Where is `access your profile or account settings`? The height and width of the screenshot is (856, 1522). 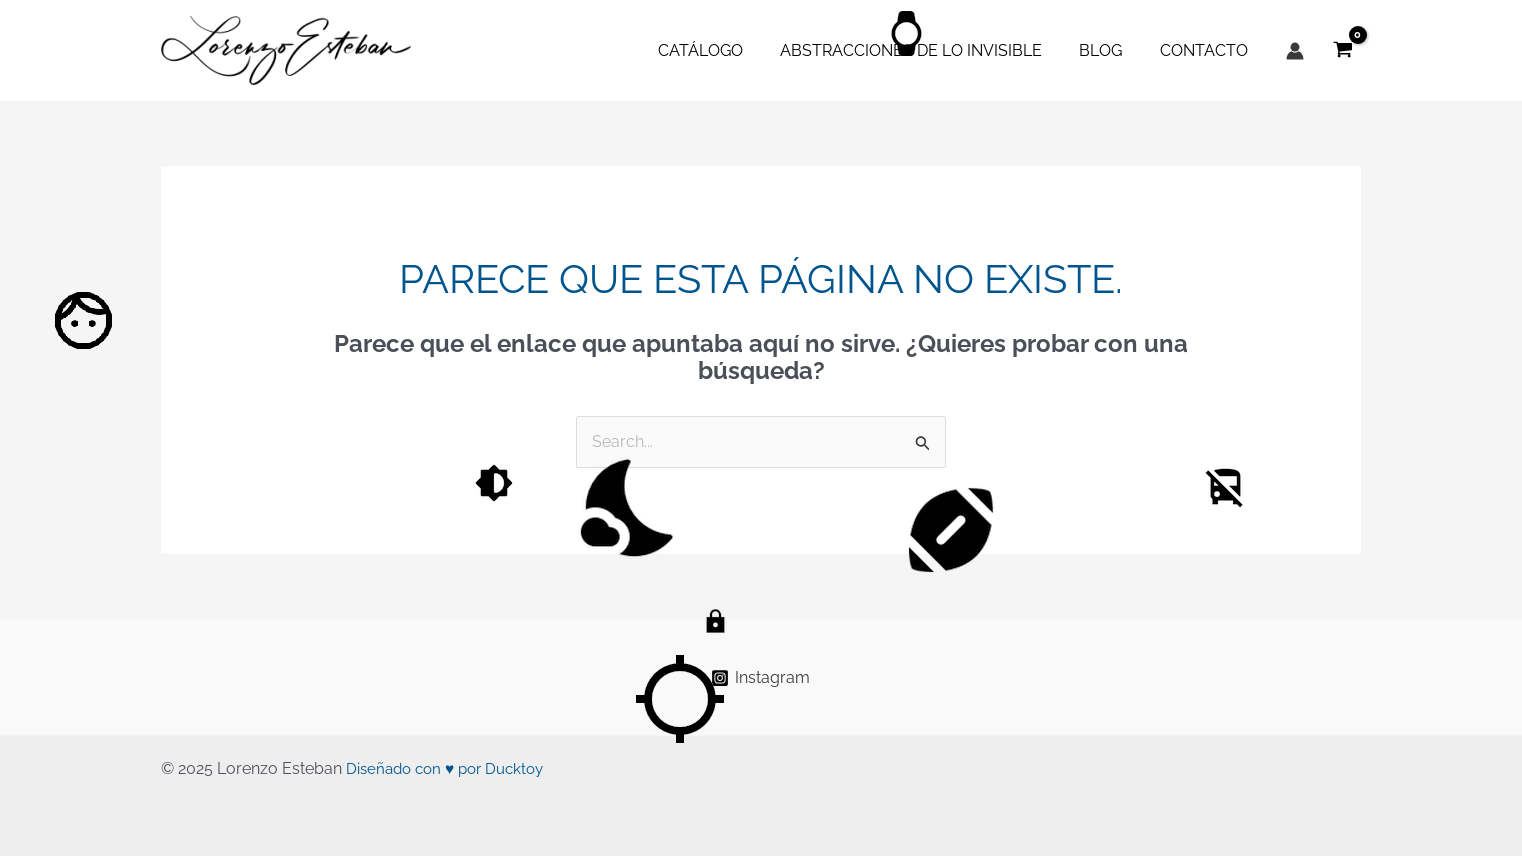
access your profile or account settings is located at coordinates (83, 320).